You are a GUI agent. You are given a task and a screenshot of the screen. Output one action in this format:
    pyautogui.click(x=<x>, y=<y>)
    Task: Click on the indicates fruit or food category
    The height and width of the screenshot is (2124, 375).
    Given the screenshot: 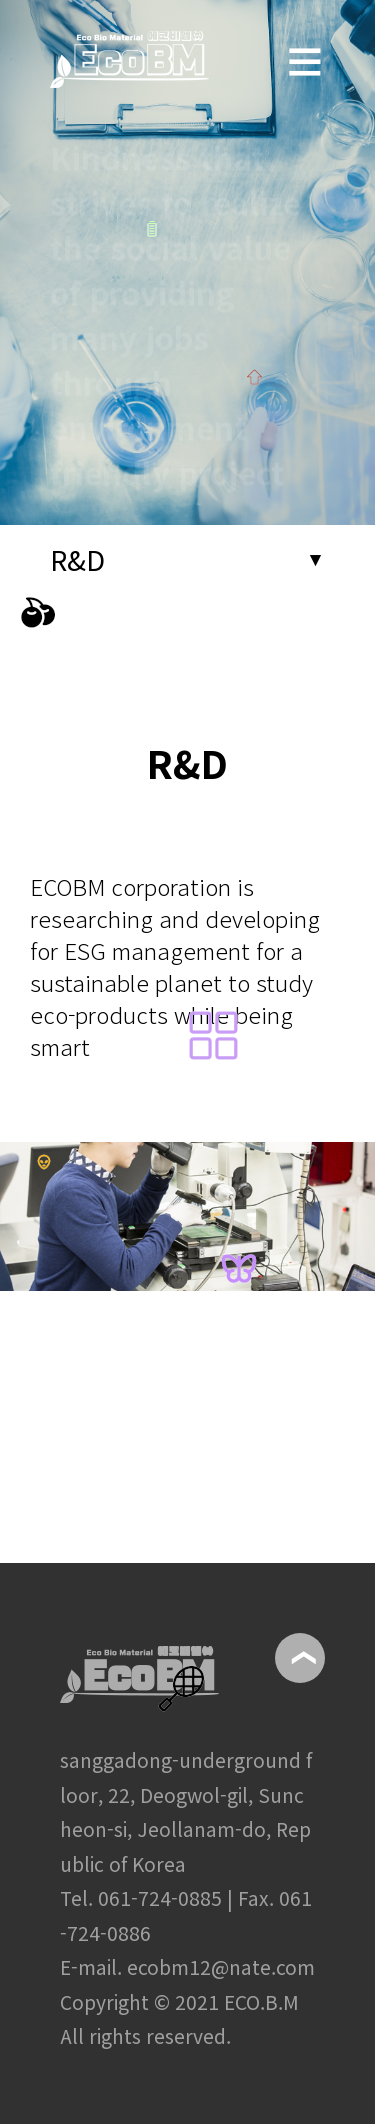 What is the action you would take?
    pyautogui.click(x=37, y=612)
    